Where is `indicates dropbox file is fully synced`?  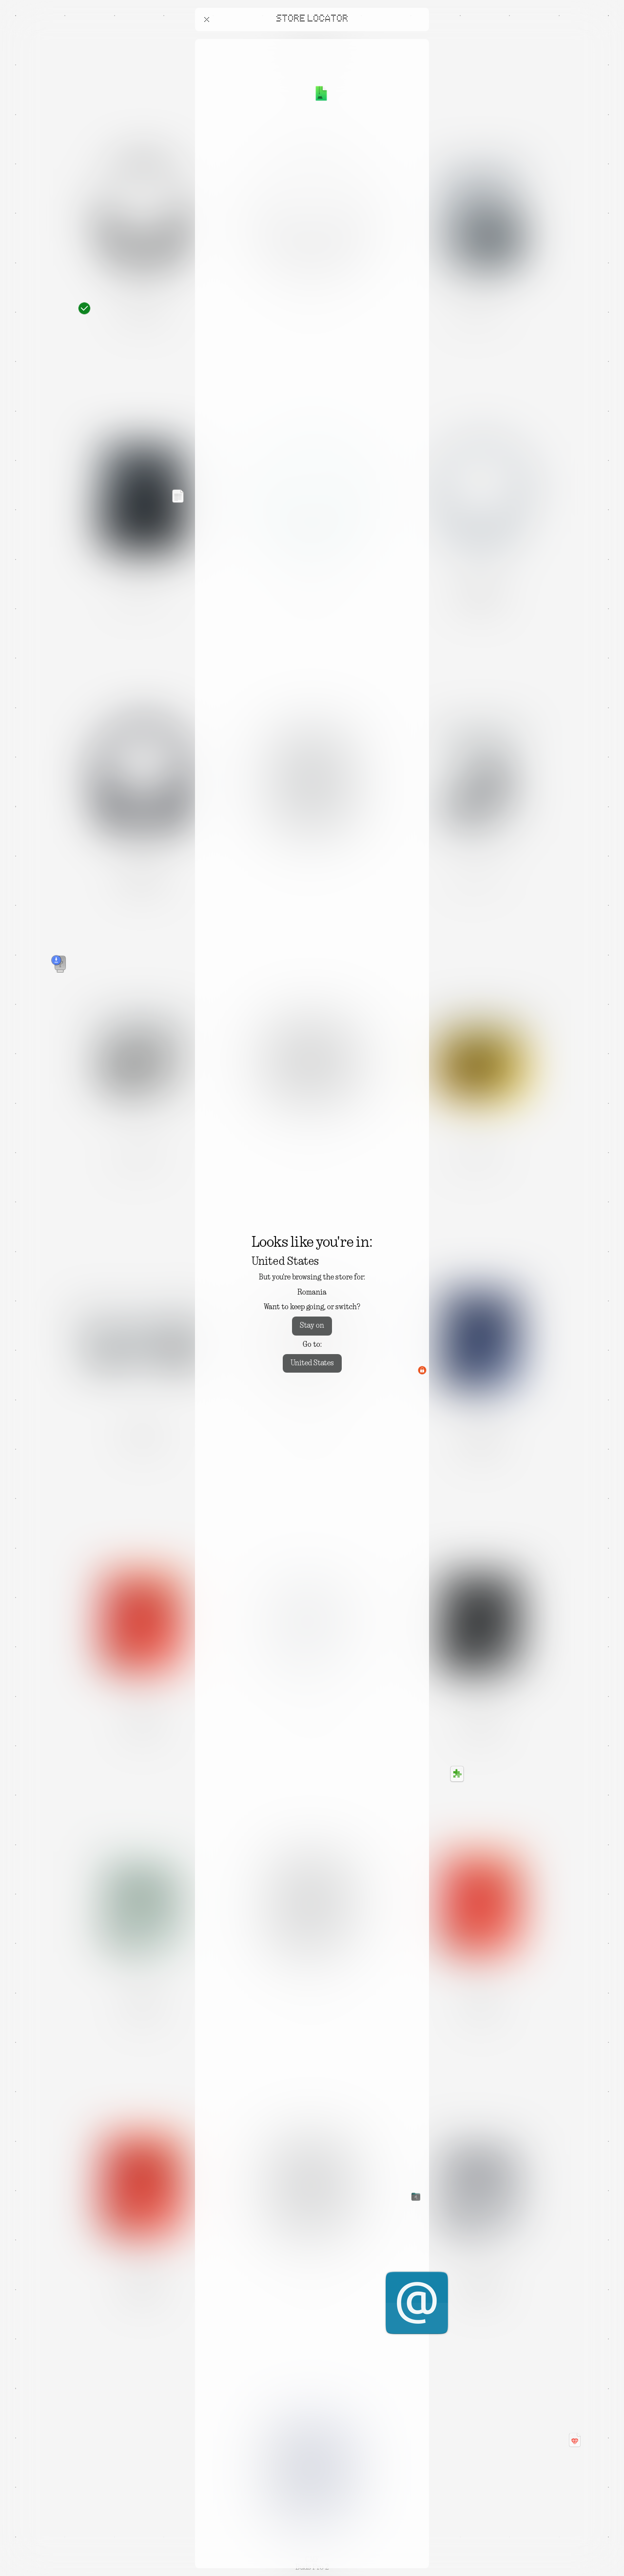 indicates dropbox file is fully synced is located at coordinates (84, 308).